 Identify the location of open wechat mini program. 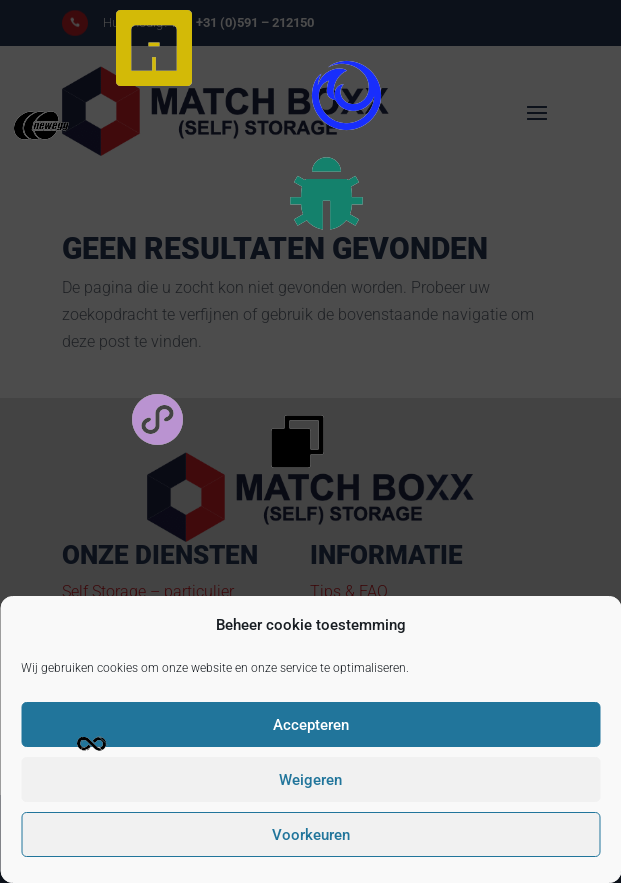
(157, 419).